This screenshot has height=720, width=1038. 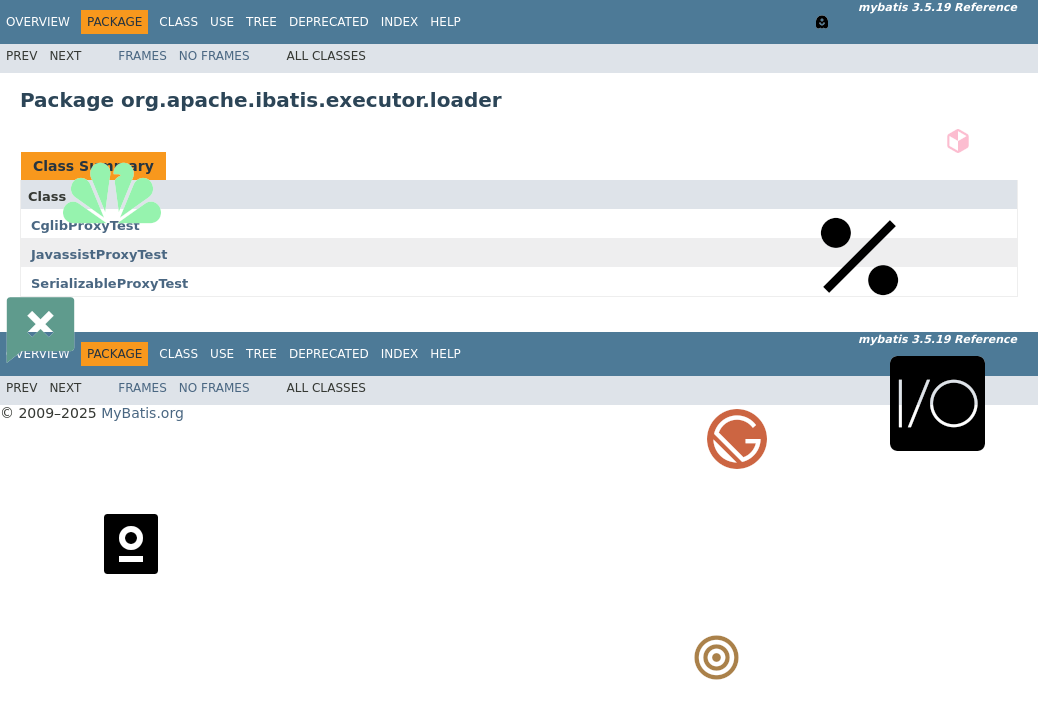 I want to click on webdriverio automation framework logo, so click(x=937, y=403).